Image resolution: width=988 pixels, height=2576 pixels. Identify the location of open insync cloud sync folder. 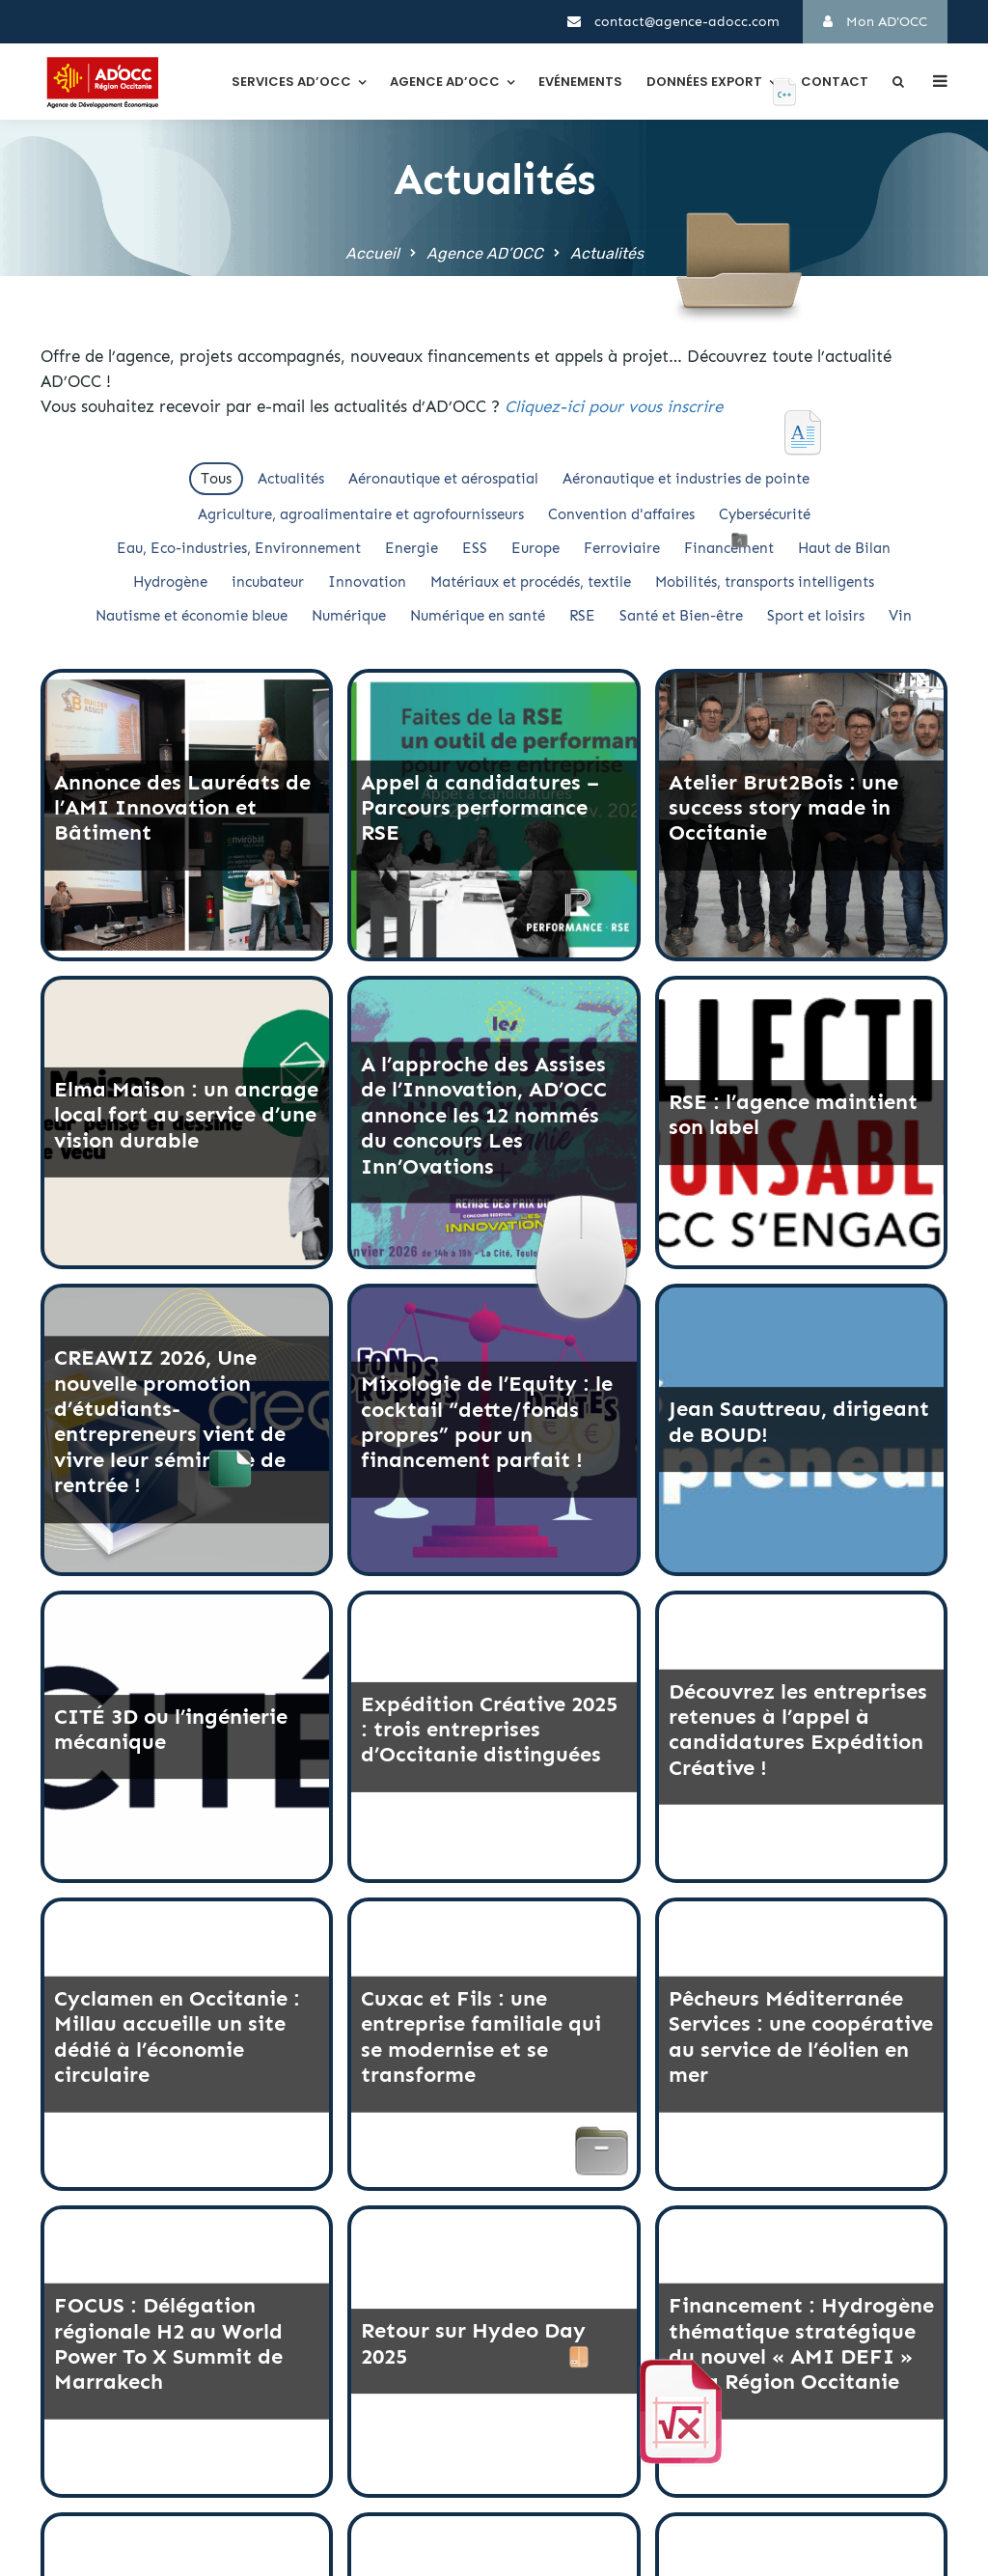
(739, 540).